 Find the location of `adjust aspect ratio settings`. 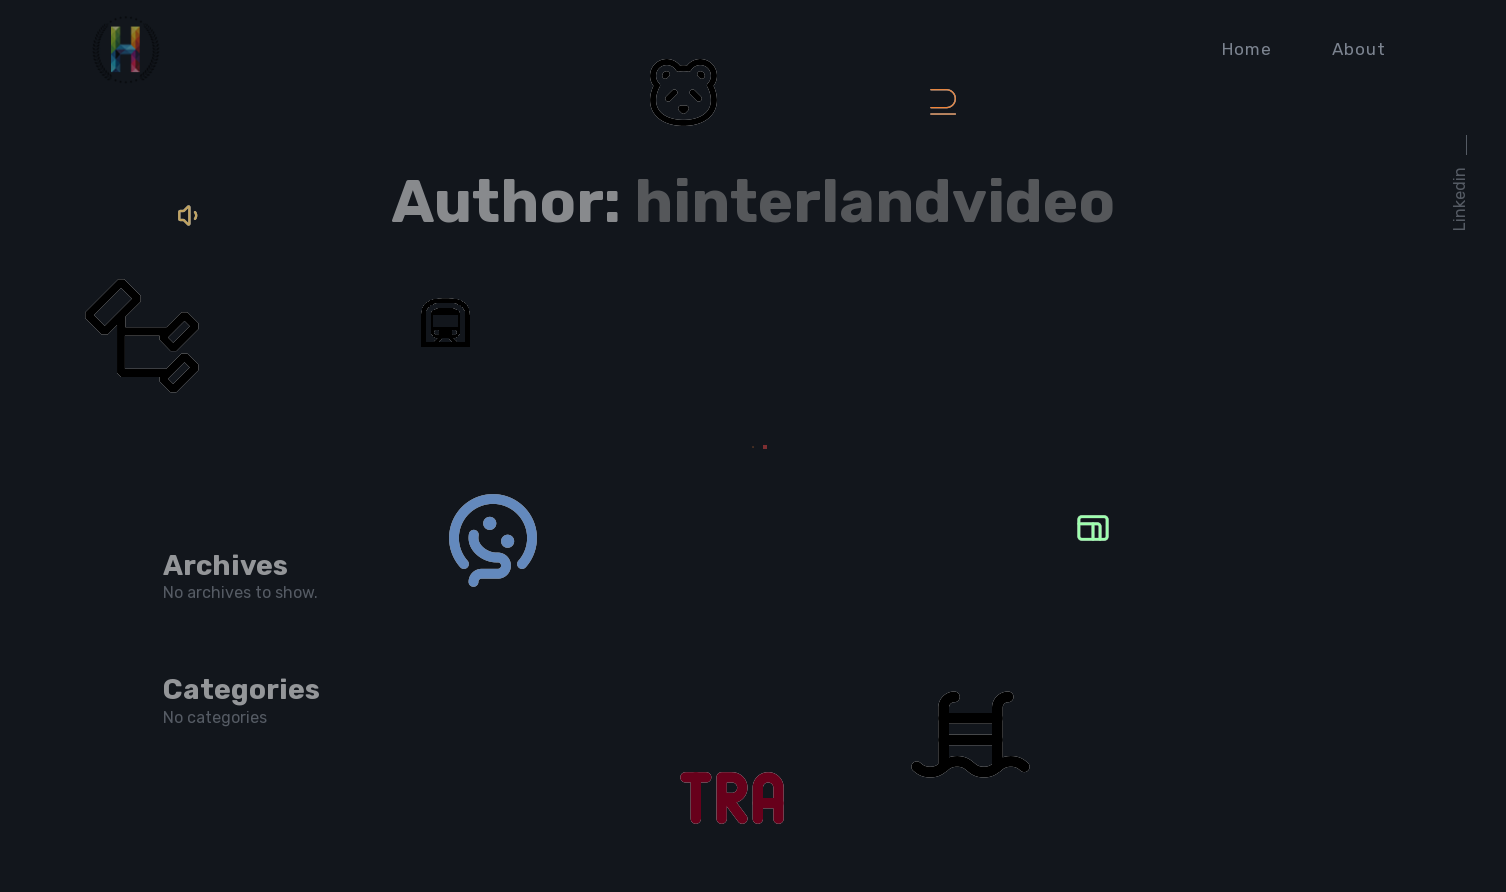

adjust aspect ratio settings is located at coordinates (1093, 528).